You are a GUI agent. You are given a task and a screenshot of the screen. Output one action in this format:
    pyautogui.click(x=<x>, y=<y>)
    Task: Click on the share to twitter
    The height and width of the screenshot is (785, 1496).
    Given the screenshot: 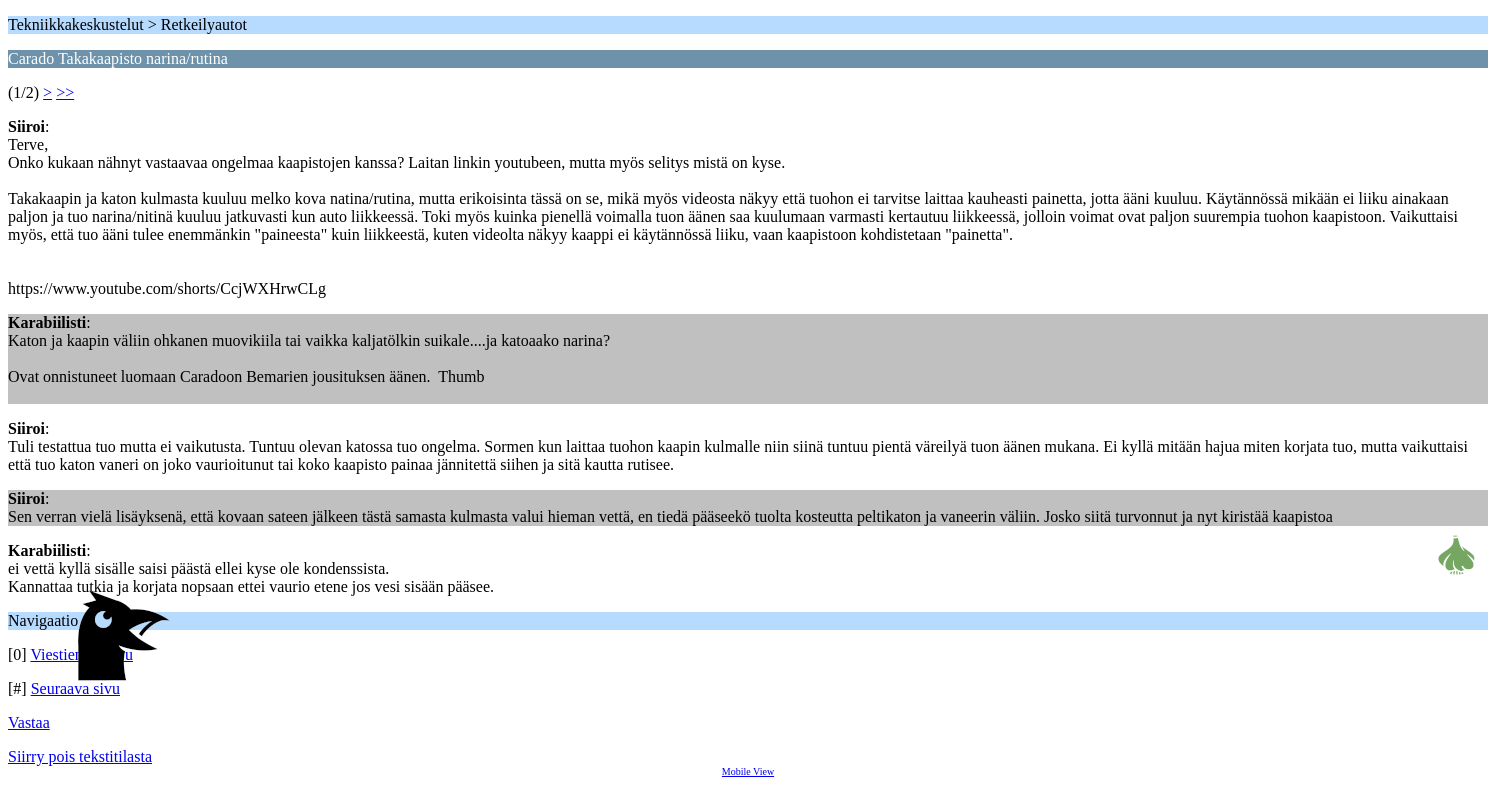 What is the action you would take?
    pyautogui.click(x=123, y=634)
    